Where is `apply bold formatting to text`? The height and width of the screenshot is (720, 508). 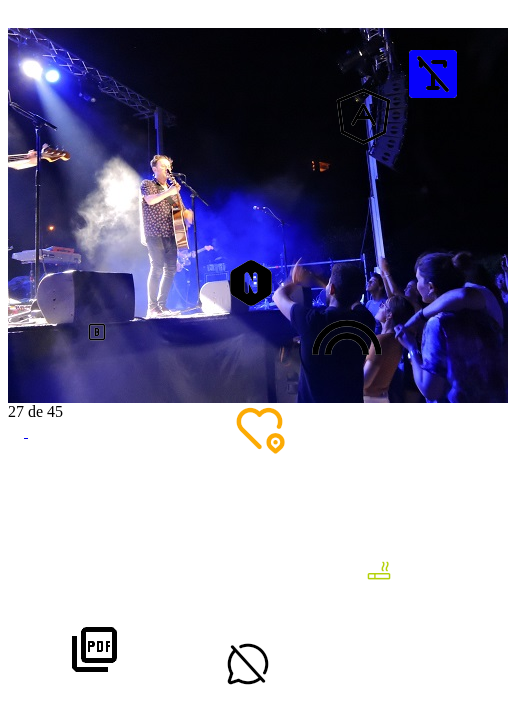
apply bold formatting to text is located at coordinates (97, 332).